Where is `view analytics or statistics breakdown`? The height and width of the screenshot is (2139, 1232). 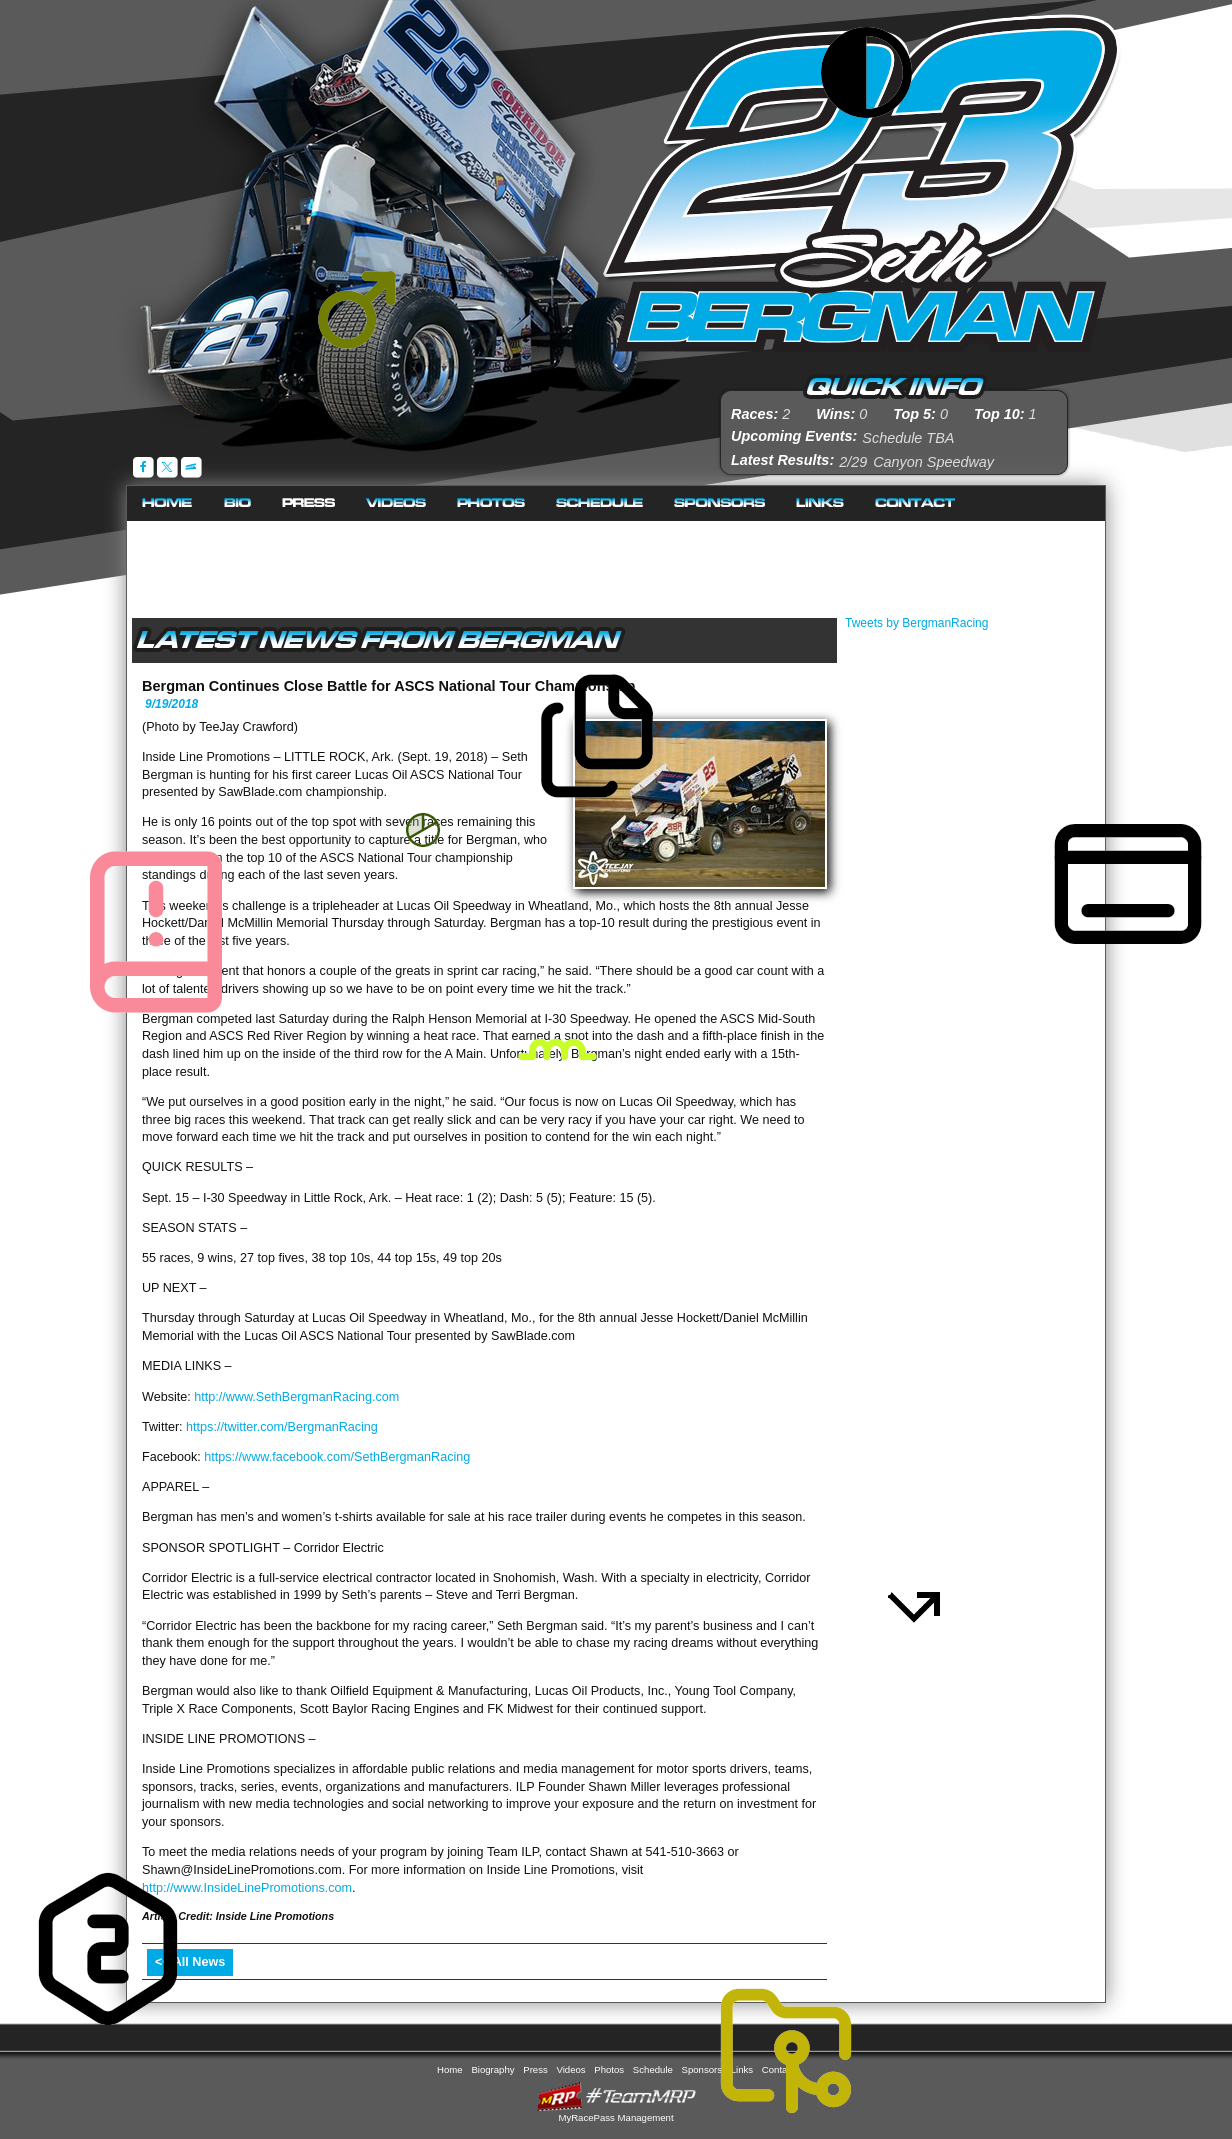 view analytics or statistics breakdown is located at coordinates (423, 830).